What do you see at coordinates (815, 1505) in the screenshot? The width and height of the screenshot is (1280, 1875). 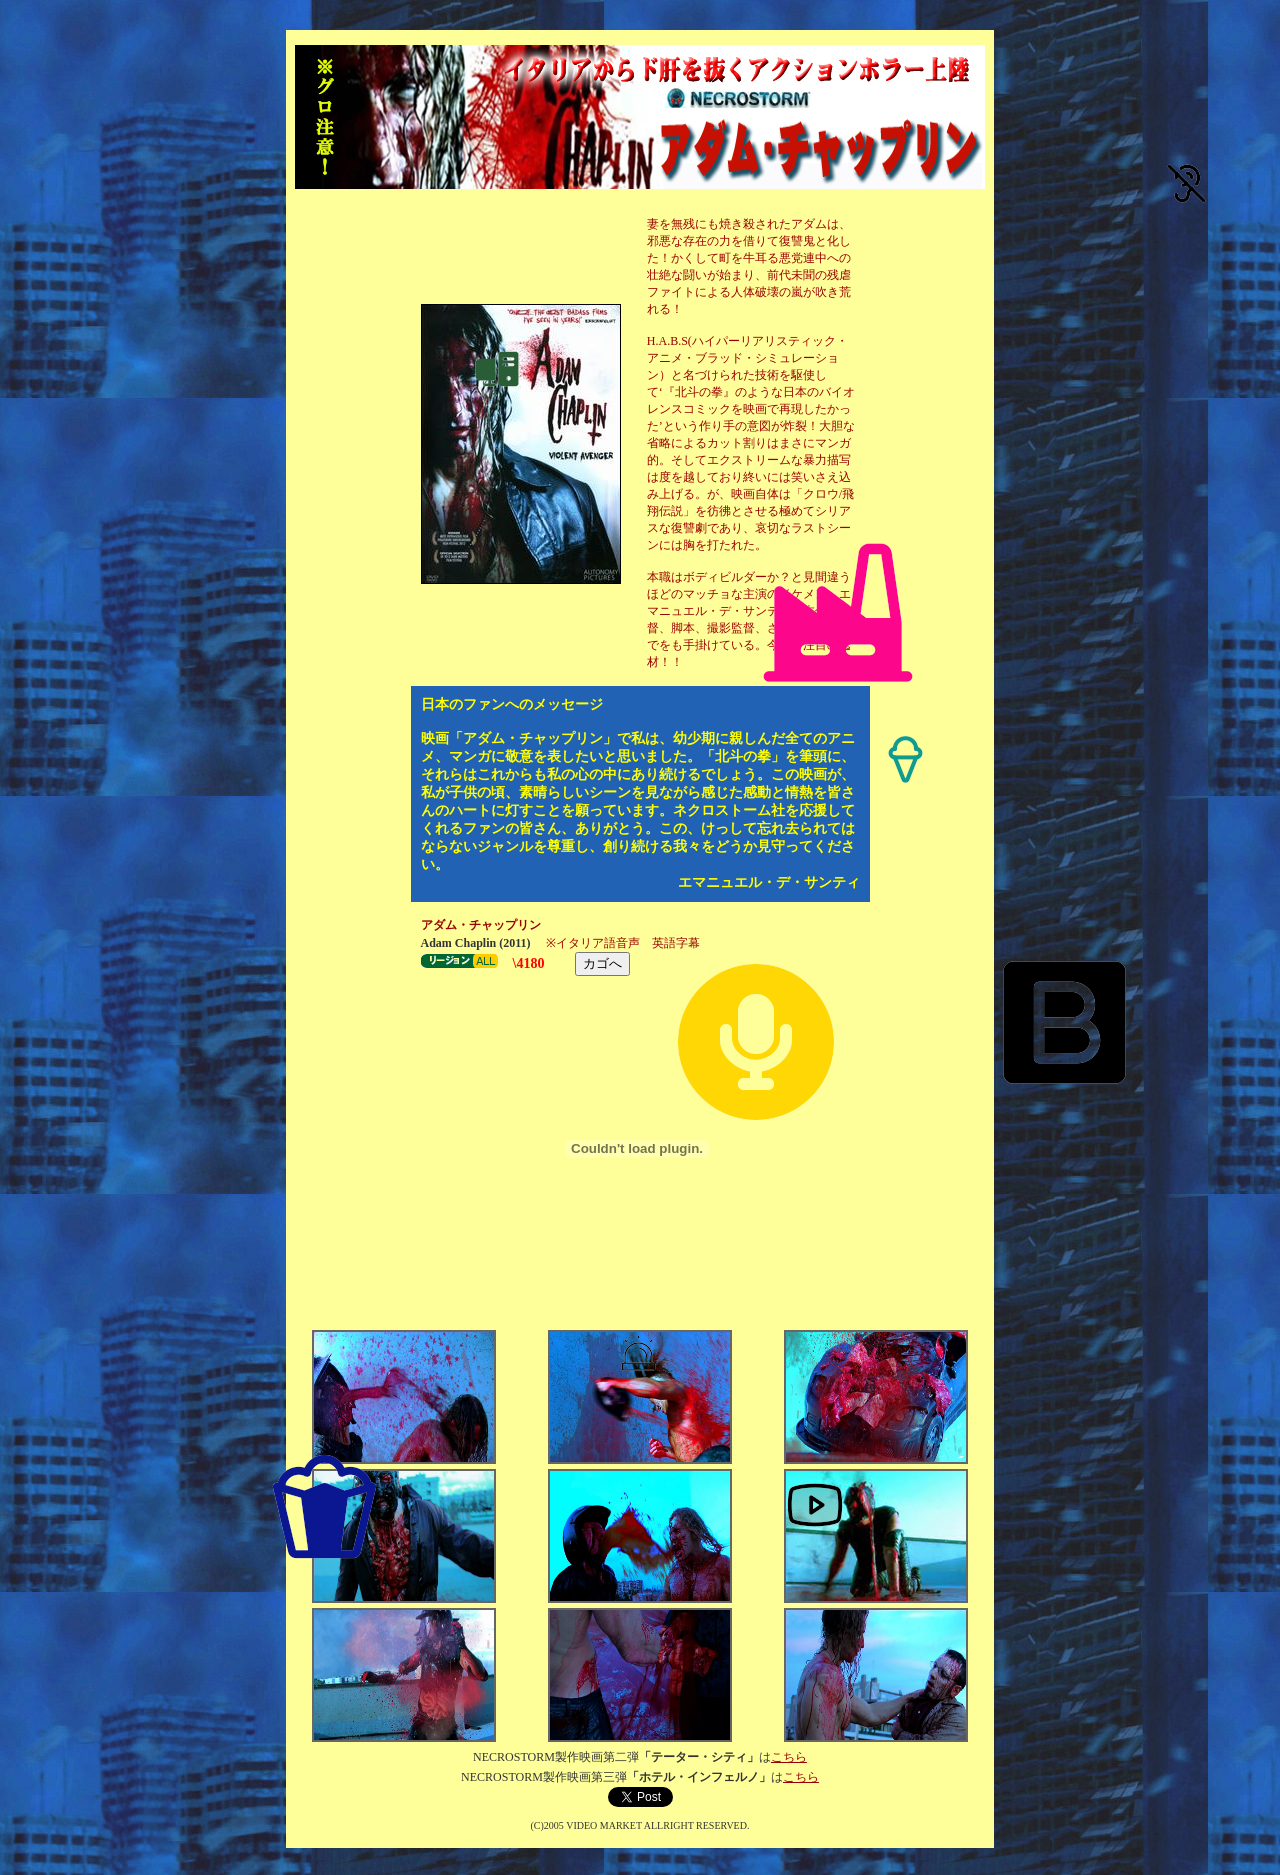 I see `open YouTube app` at bounding box center [815, 1505].